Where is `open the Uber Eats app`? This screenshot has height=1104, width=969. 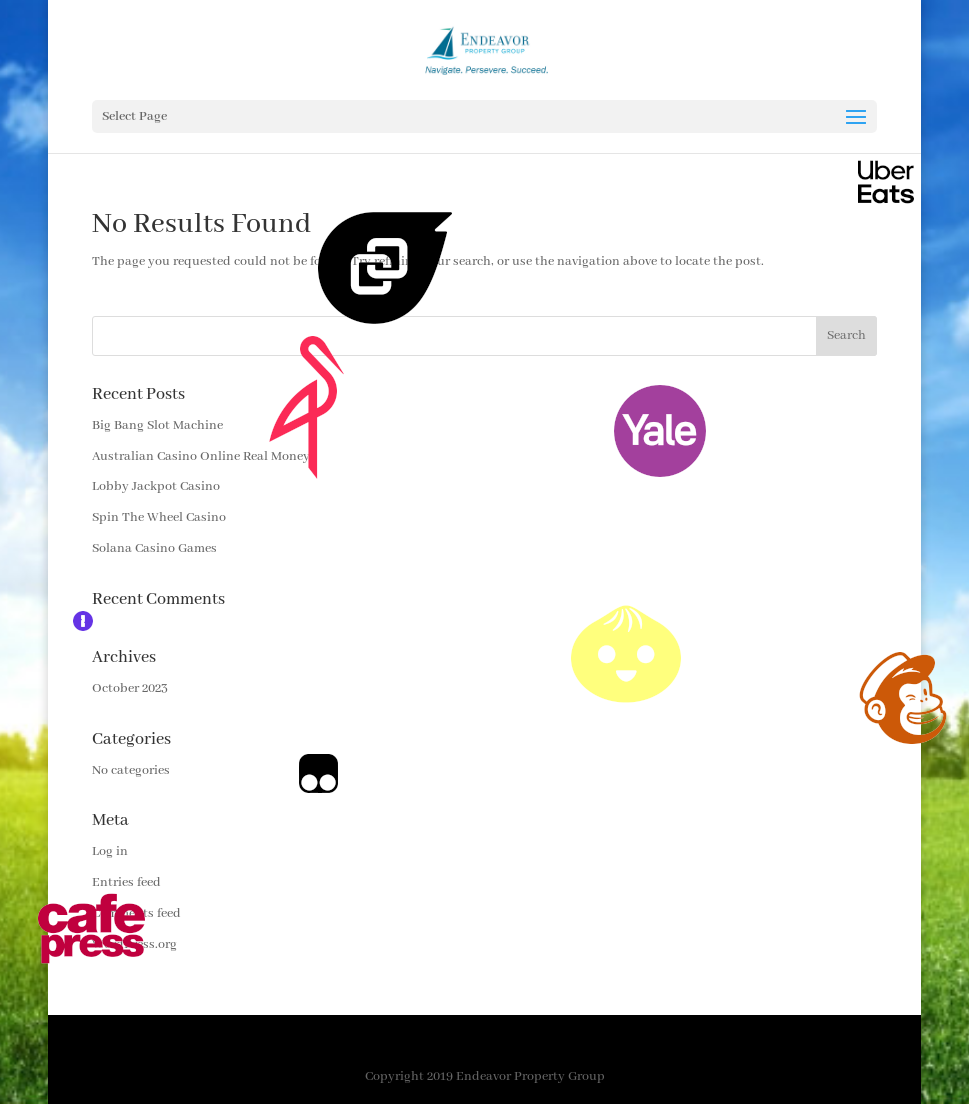
open the Uber Eats app is located at coordinates (886, 182).